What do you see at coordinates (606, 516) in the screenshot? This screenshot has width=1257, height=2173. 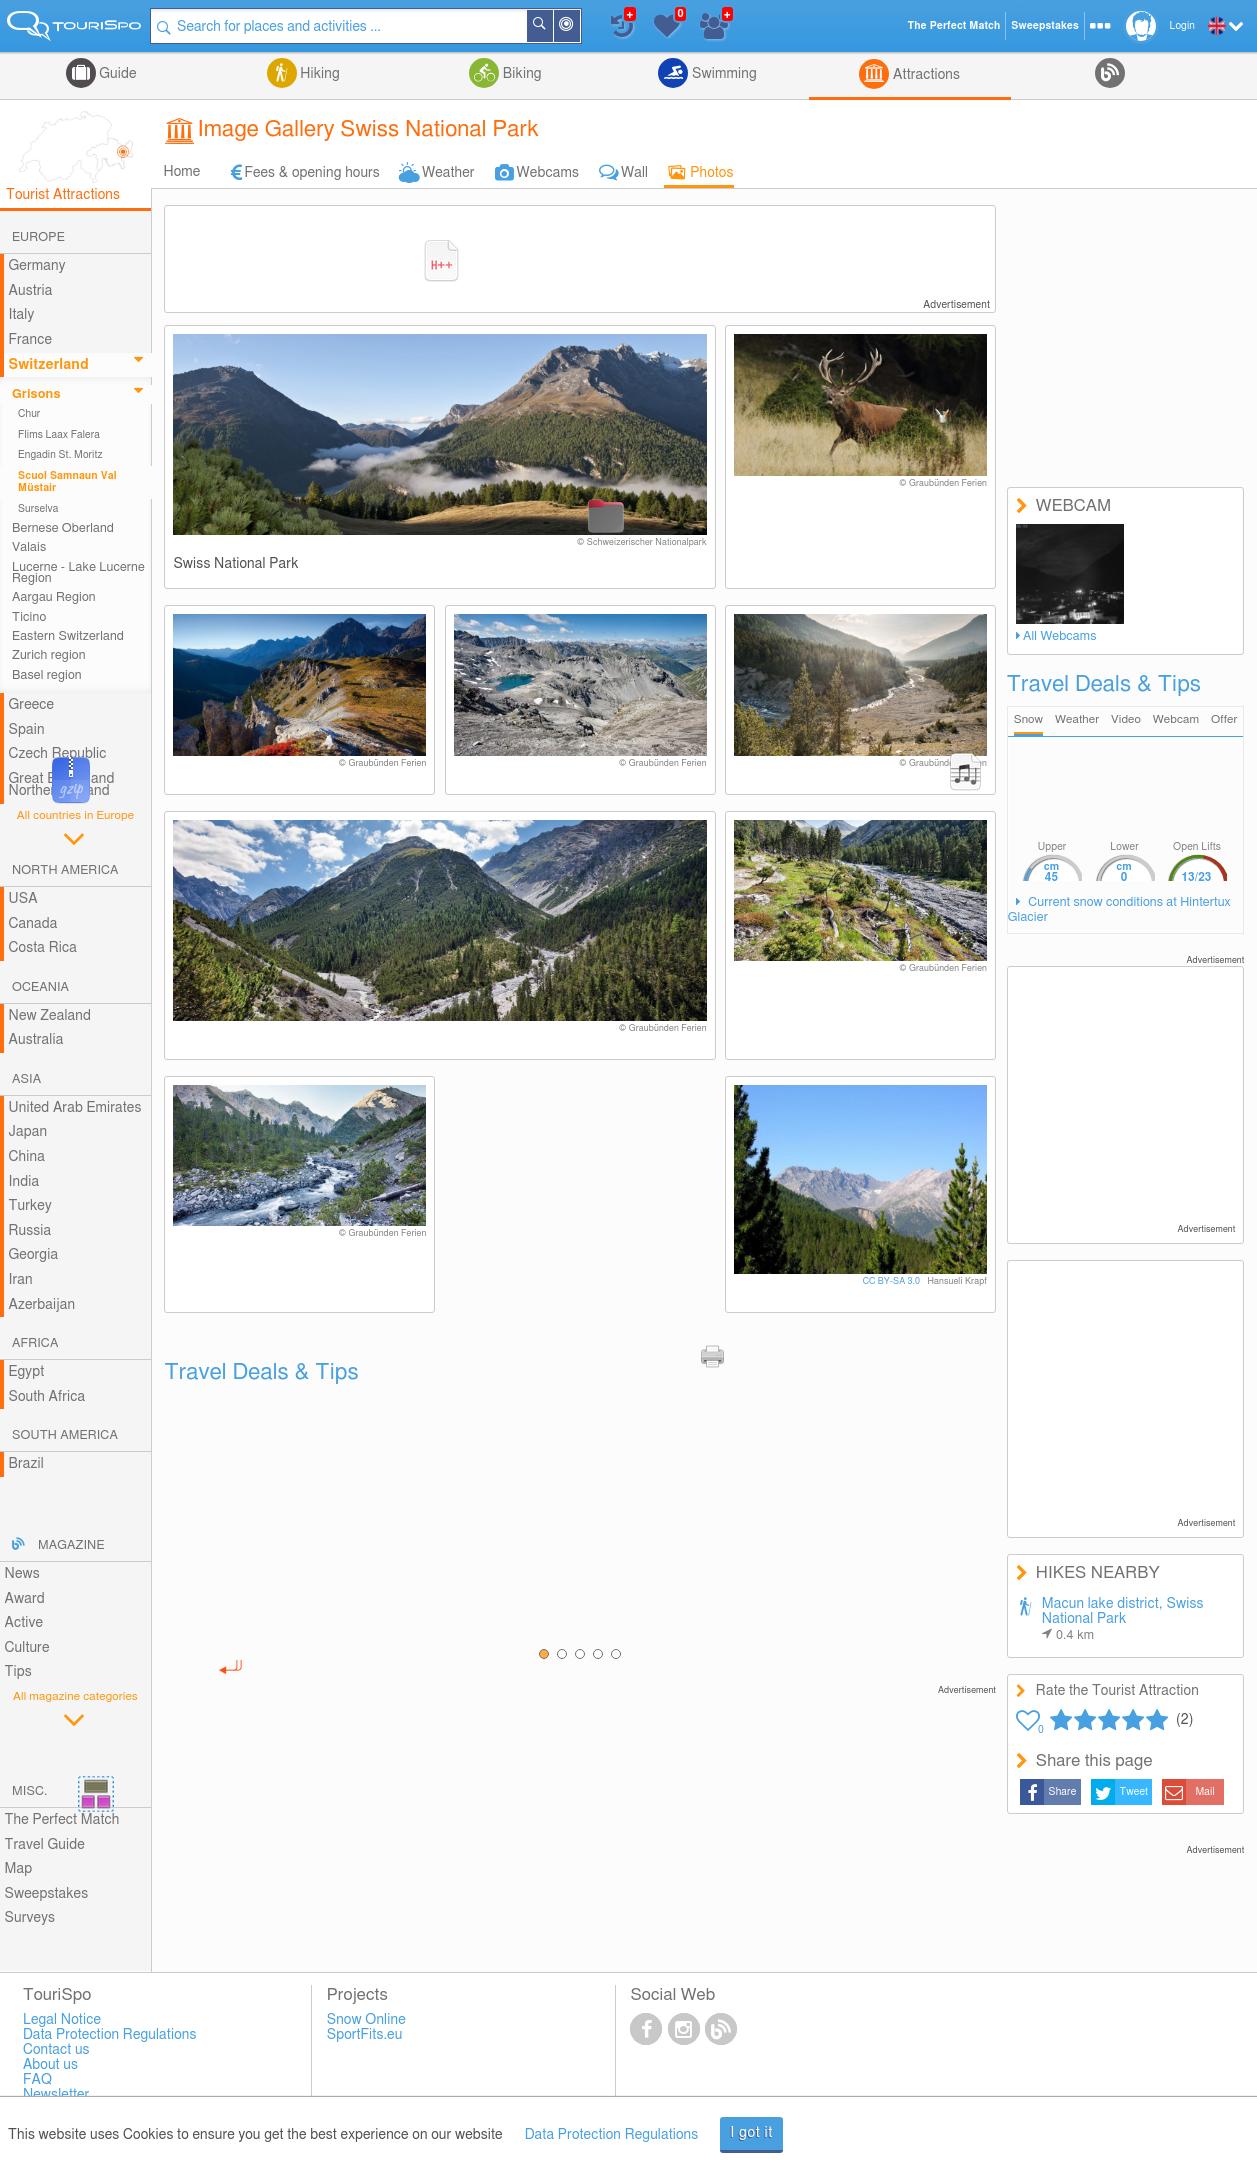 I see `open folder to view contents` at bounding box center [606, 516].